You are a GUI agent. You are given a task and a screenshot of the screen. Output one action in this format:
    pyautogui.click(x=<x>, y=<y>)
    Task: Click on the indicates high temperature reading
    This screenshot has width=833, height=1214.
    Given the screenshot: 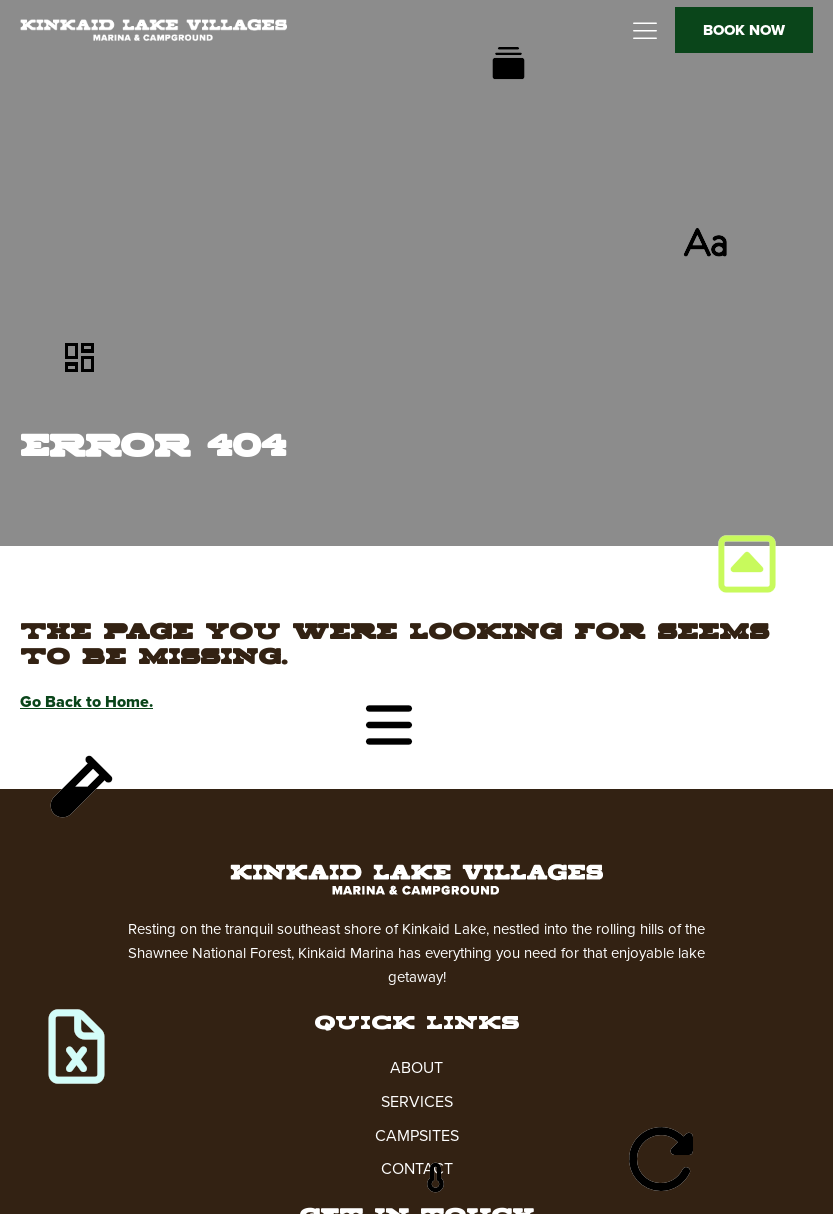 What is the action you would take?
    pyautogui.click(x=435, y=1177)
    